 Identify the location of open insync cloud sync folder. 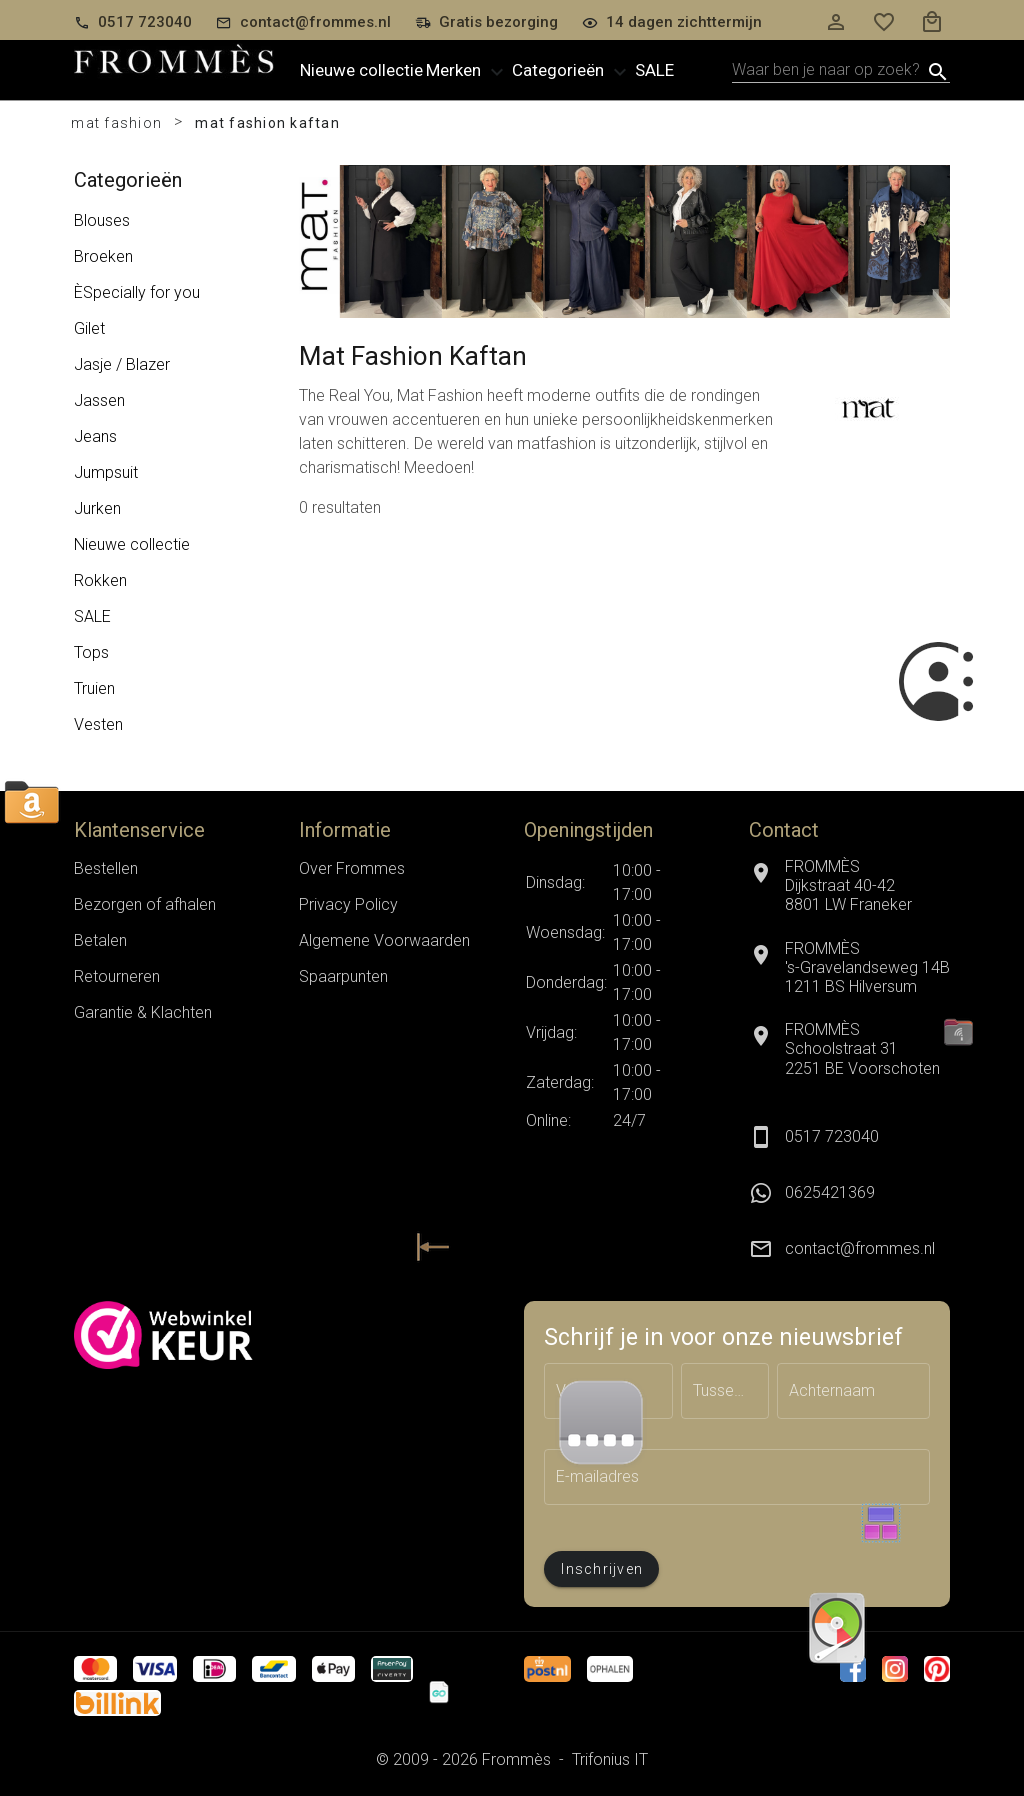
(958, 1031).